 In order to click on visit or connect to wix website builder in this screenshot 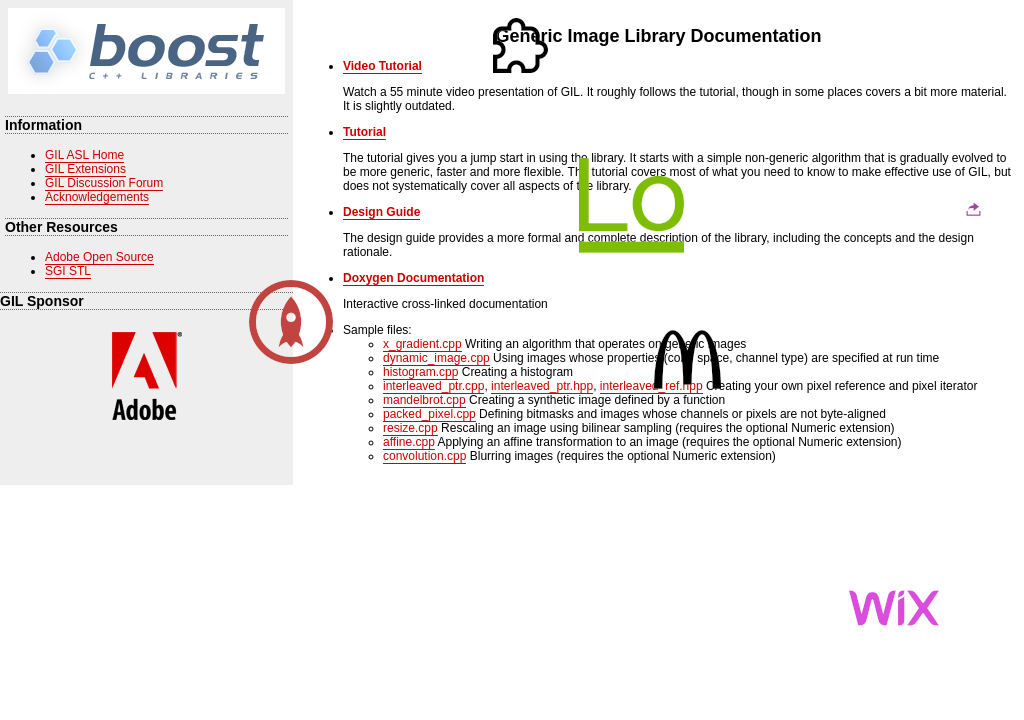, I will do `click(894, 608)`.